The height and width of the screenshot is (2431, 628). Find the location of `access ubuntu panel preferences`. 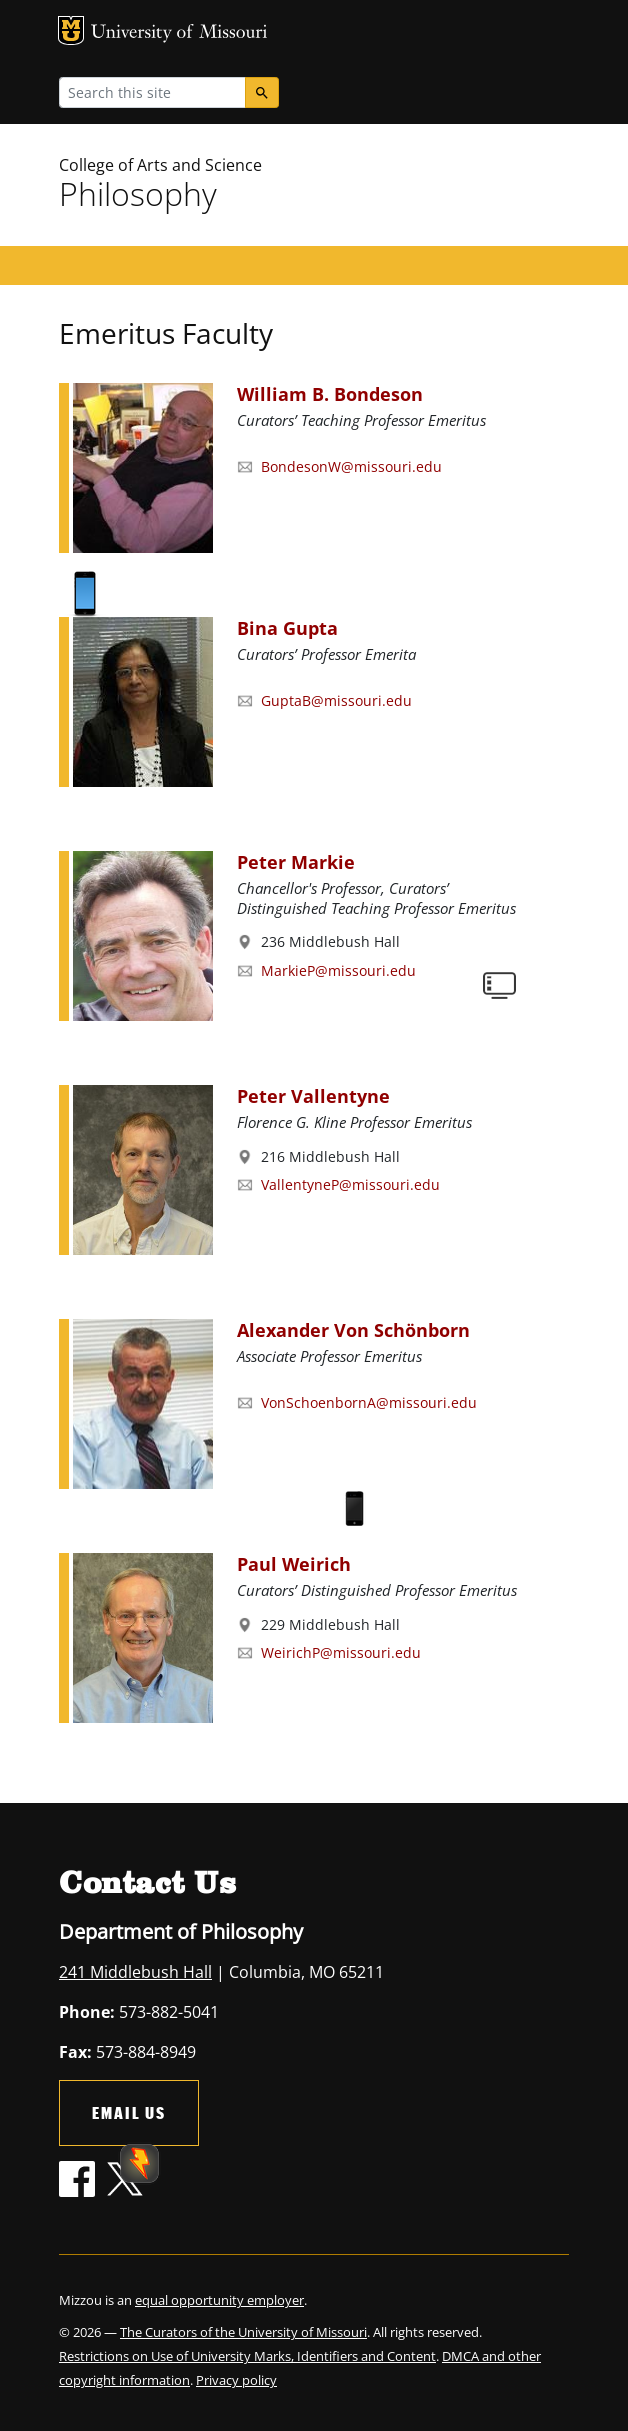

access ubuntu panel preferences is located at coordinates (499, 984).